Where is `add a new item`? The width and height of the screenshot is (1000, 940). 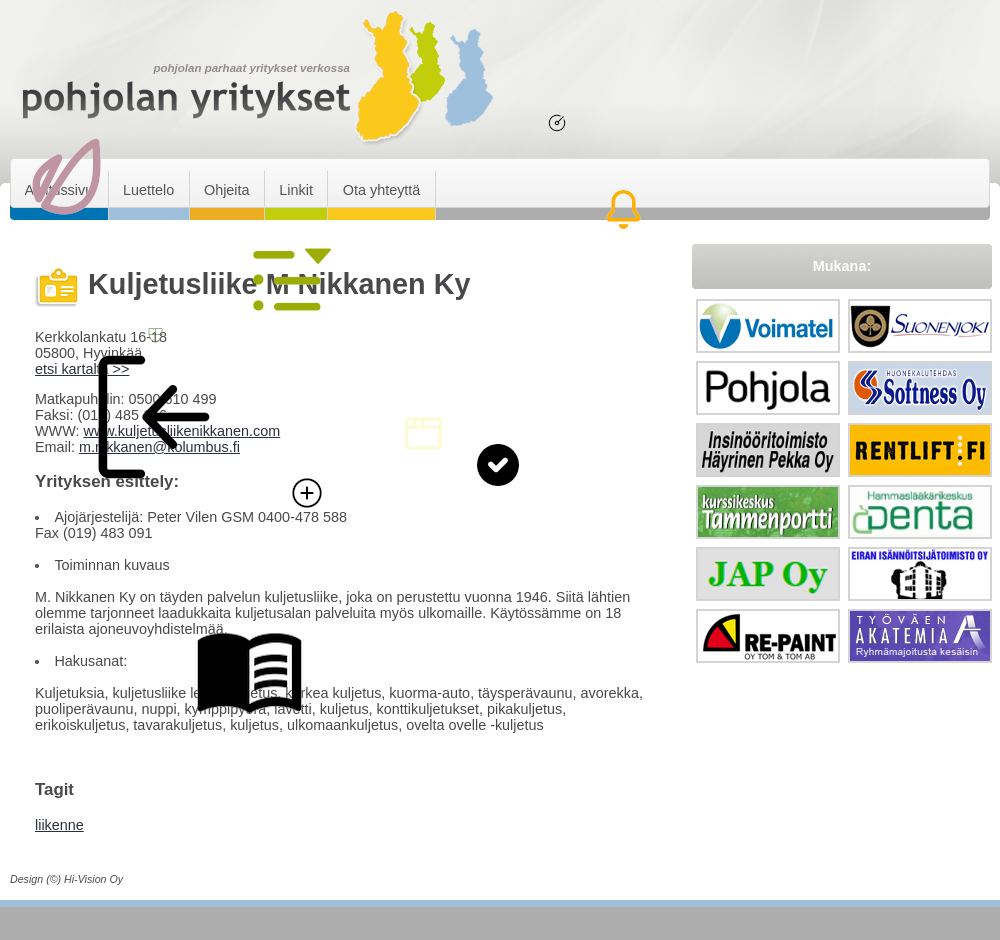 add a new item is located at coordinates (307, 493).